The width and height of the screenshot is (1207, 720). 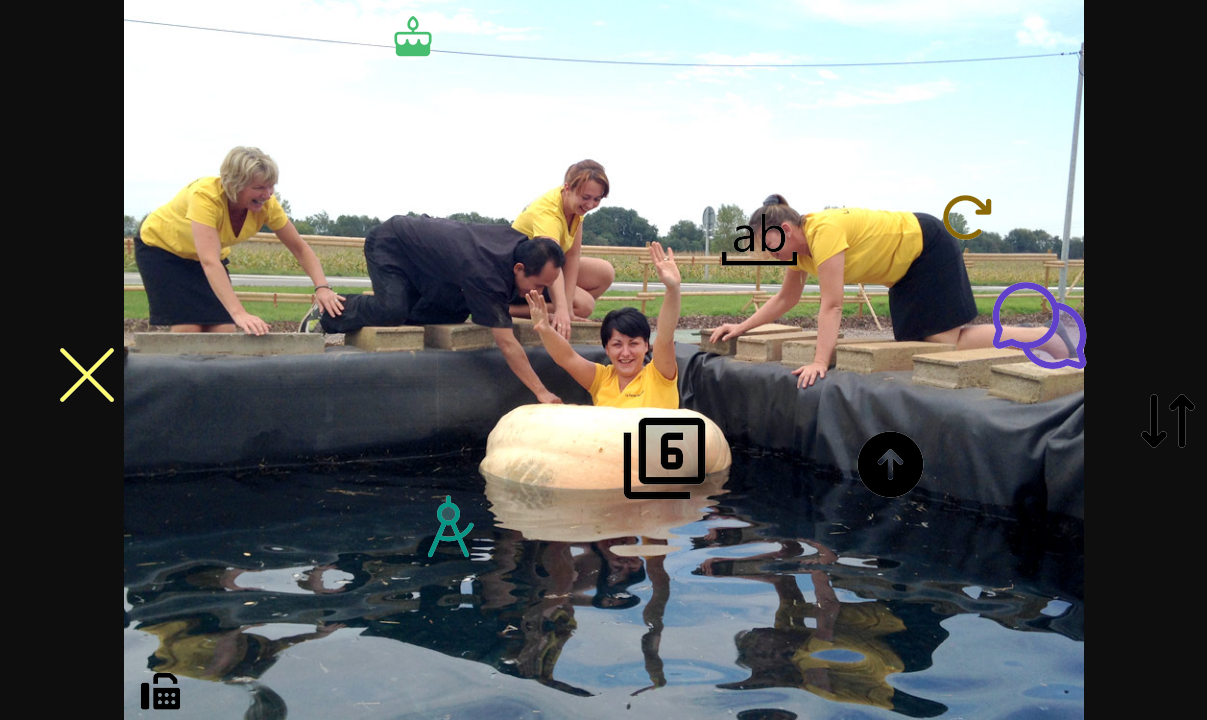 What do you see at coordinates (965, 217) in the screenshot?
I see `refresh or reload content` at bounding box center [965, 217].